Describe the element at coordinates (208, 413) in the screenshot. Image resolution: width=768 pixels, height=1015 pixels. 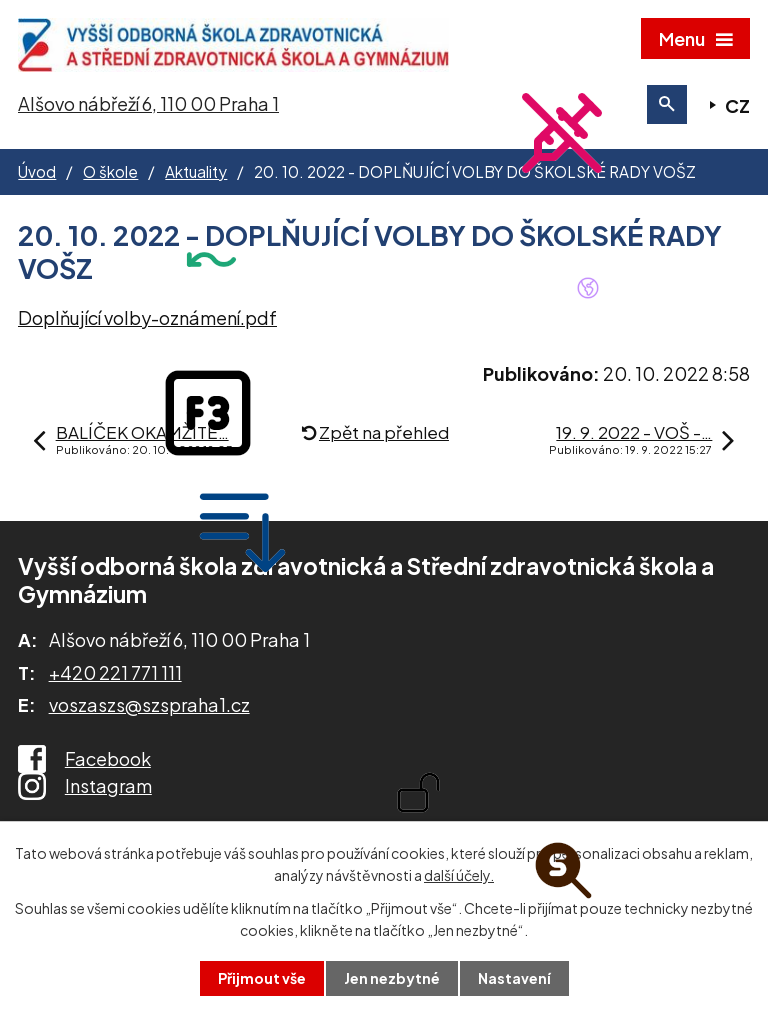
I see `press F3 keyboard shortcut` at that location.